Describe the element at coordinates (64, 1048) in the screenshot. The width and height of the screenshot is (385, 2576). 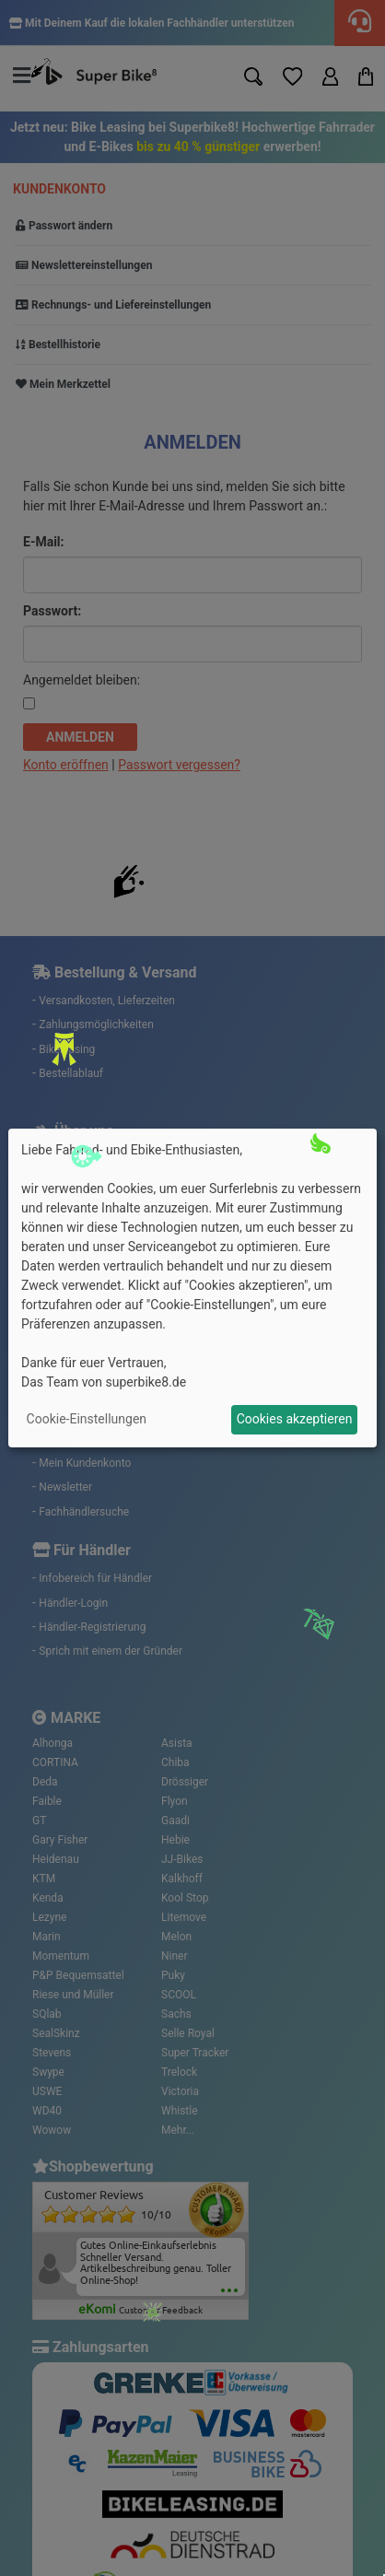
I see `indicates a revoked or lost achievement` at that location.